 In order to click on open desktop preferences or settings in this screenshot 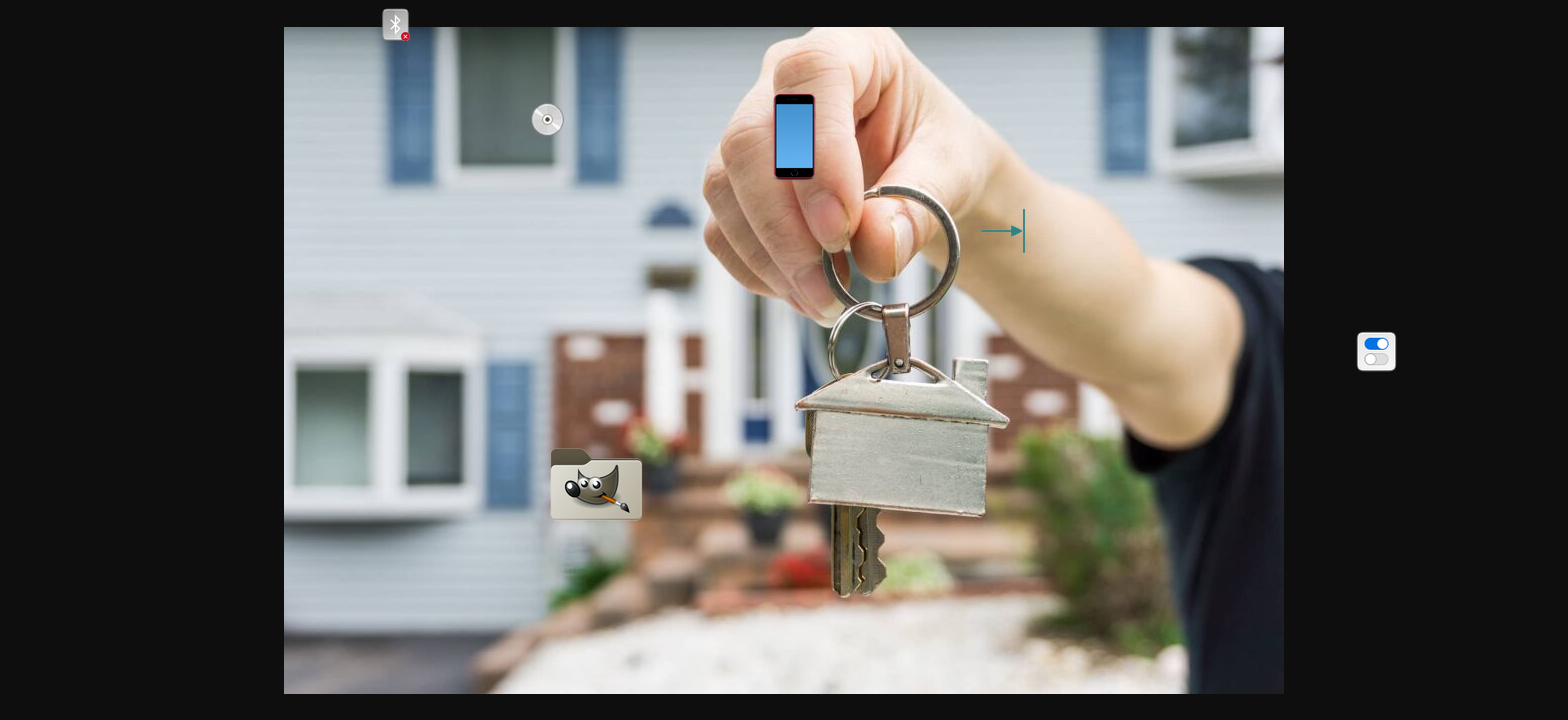, I will do `click(1376, 351)`.